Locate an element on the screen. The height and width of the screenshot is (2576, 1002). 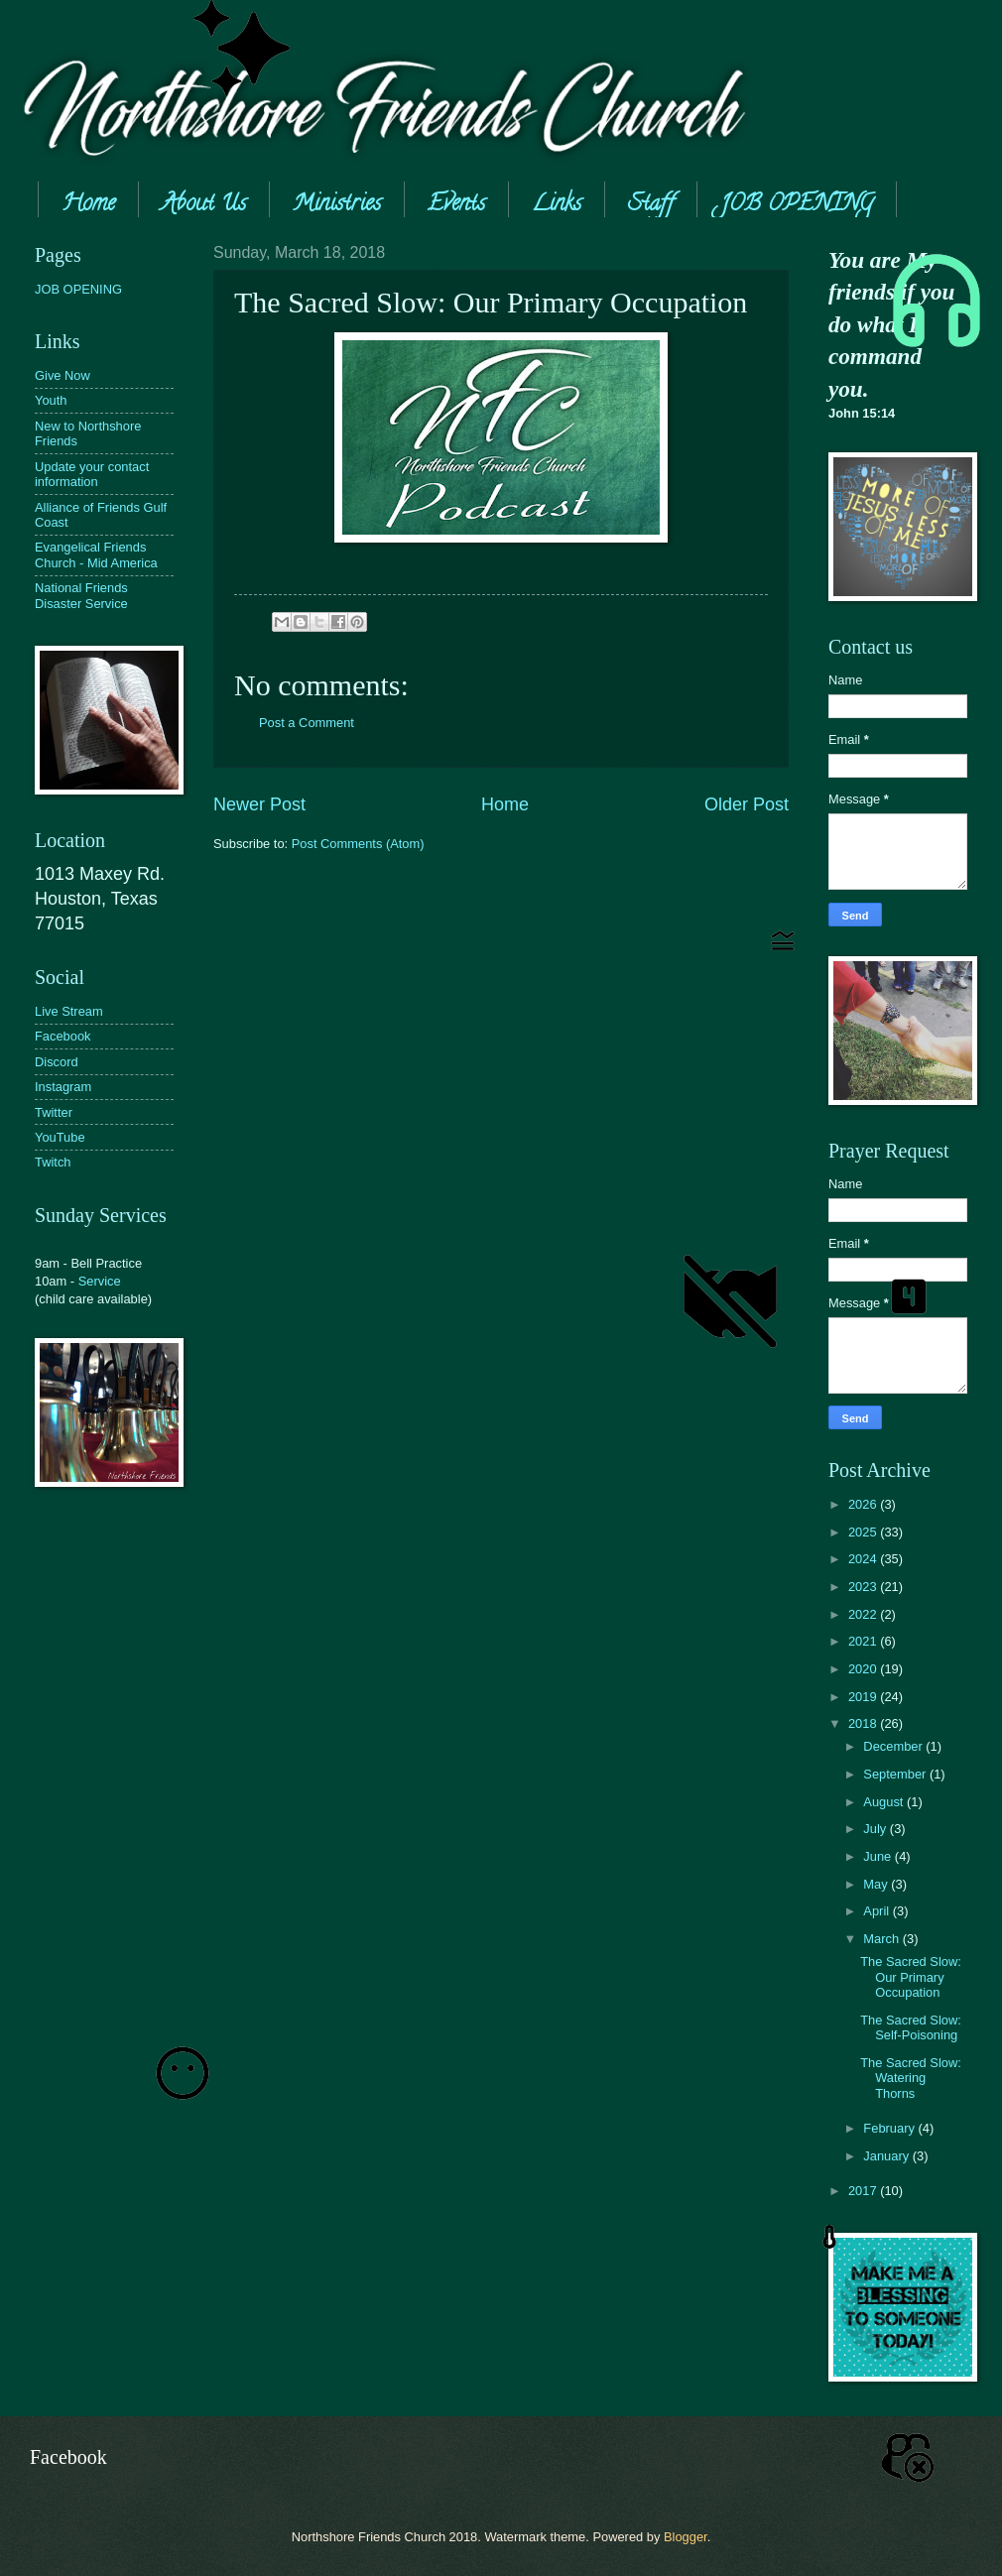
listen to audio or music is located at coordinates (937, 304).